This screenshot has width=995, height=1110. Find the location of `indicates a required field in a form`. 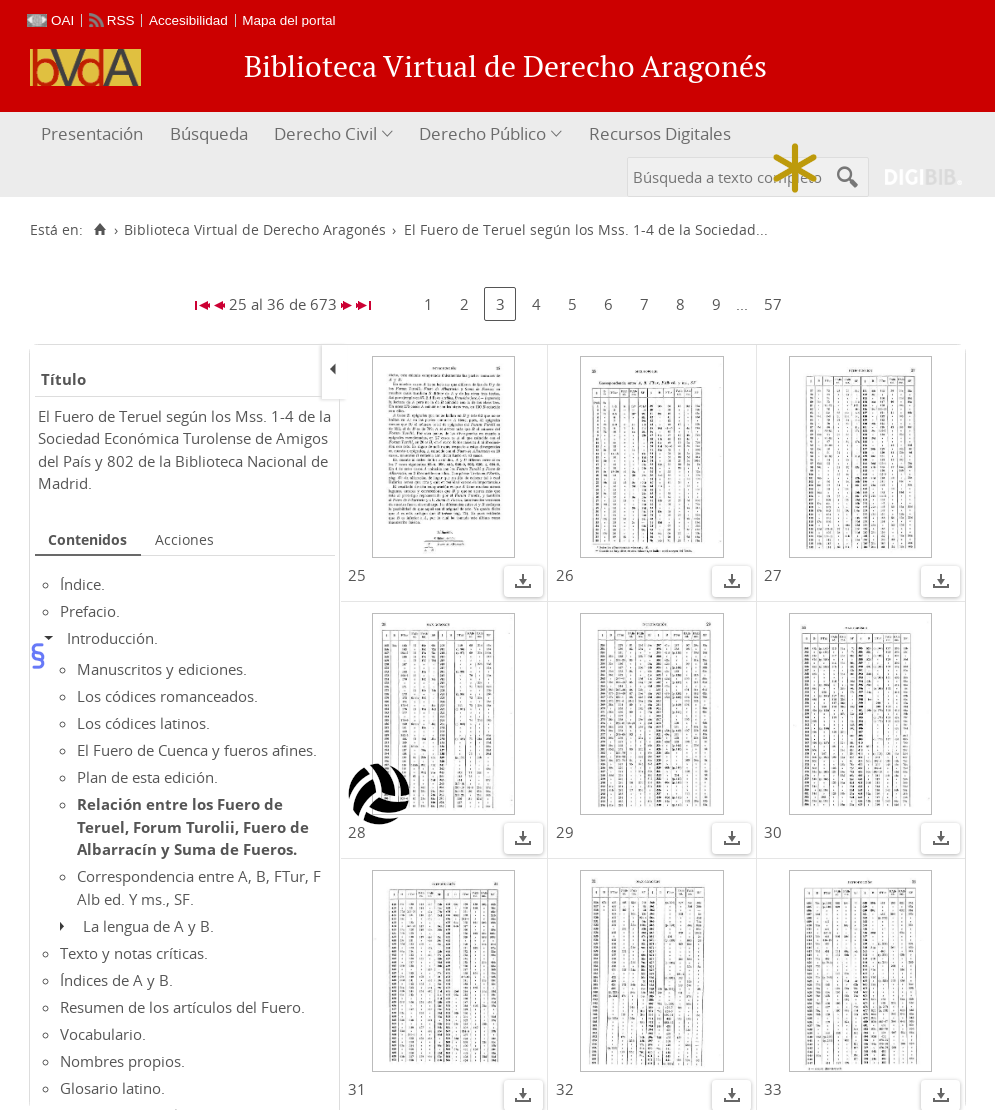

indicates a required field in a form is located at coordinates (795, 168).